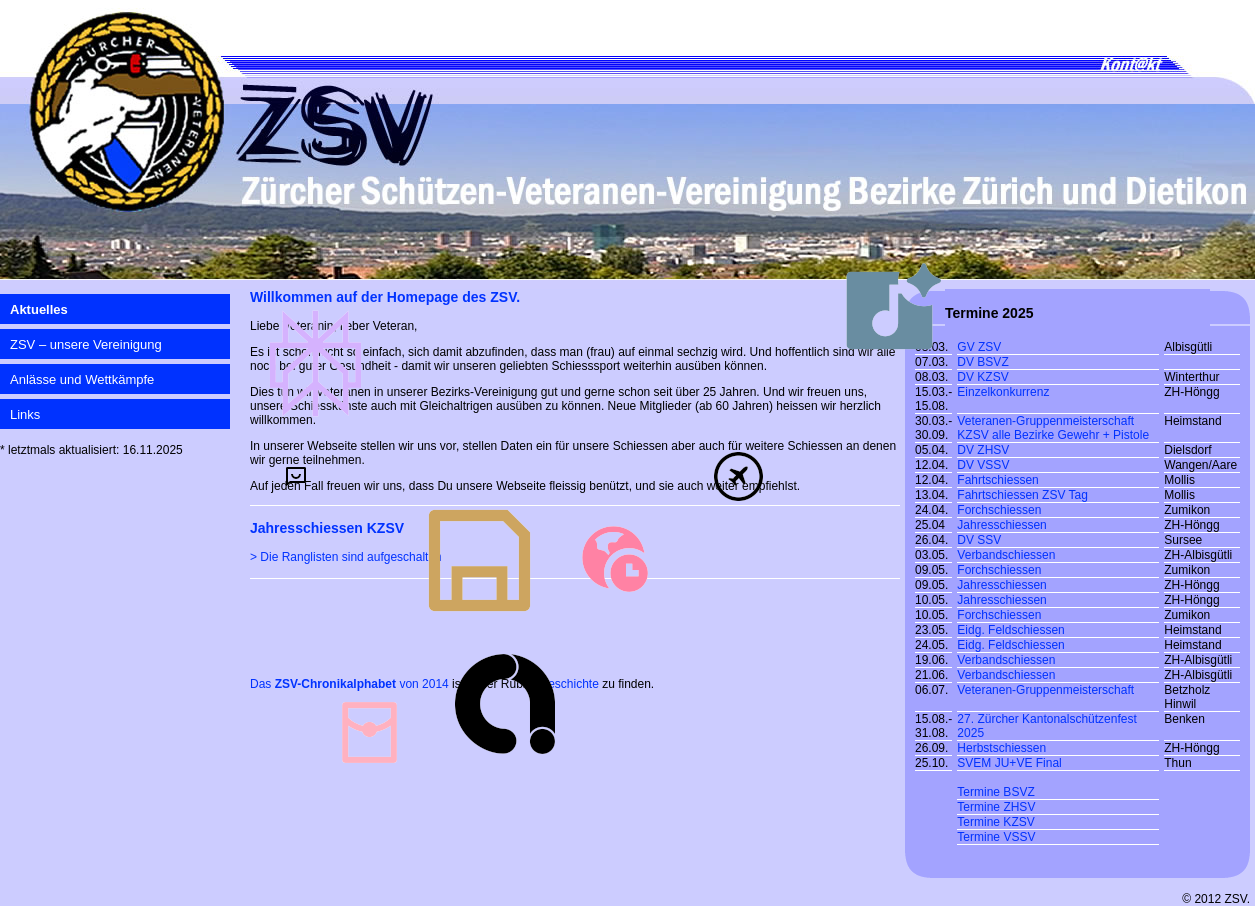 The width and height of the screenshot is (1255, 906). What do you see at coordinates (889, 310) in the screenshot?
I see `ai-powered music or audio generation` at bounding box center [889, 310].